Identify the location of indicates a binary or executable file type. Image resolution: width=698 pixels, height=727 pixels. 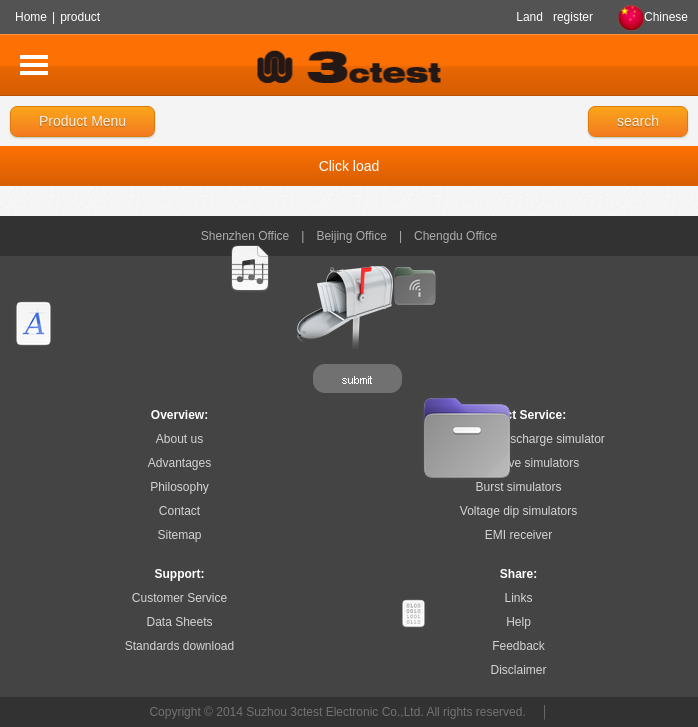
(413, 613).